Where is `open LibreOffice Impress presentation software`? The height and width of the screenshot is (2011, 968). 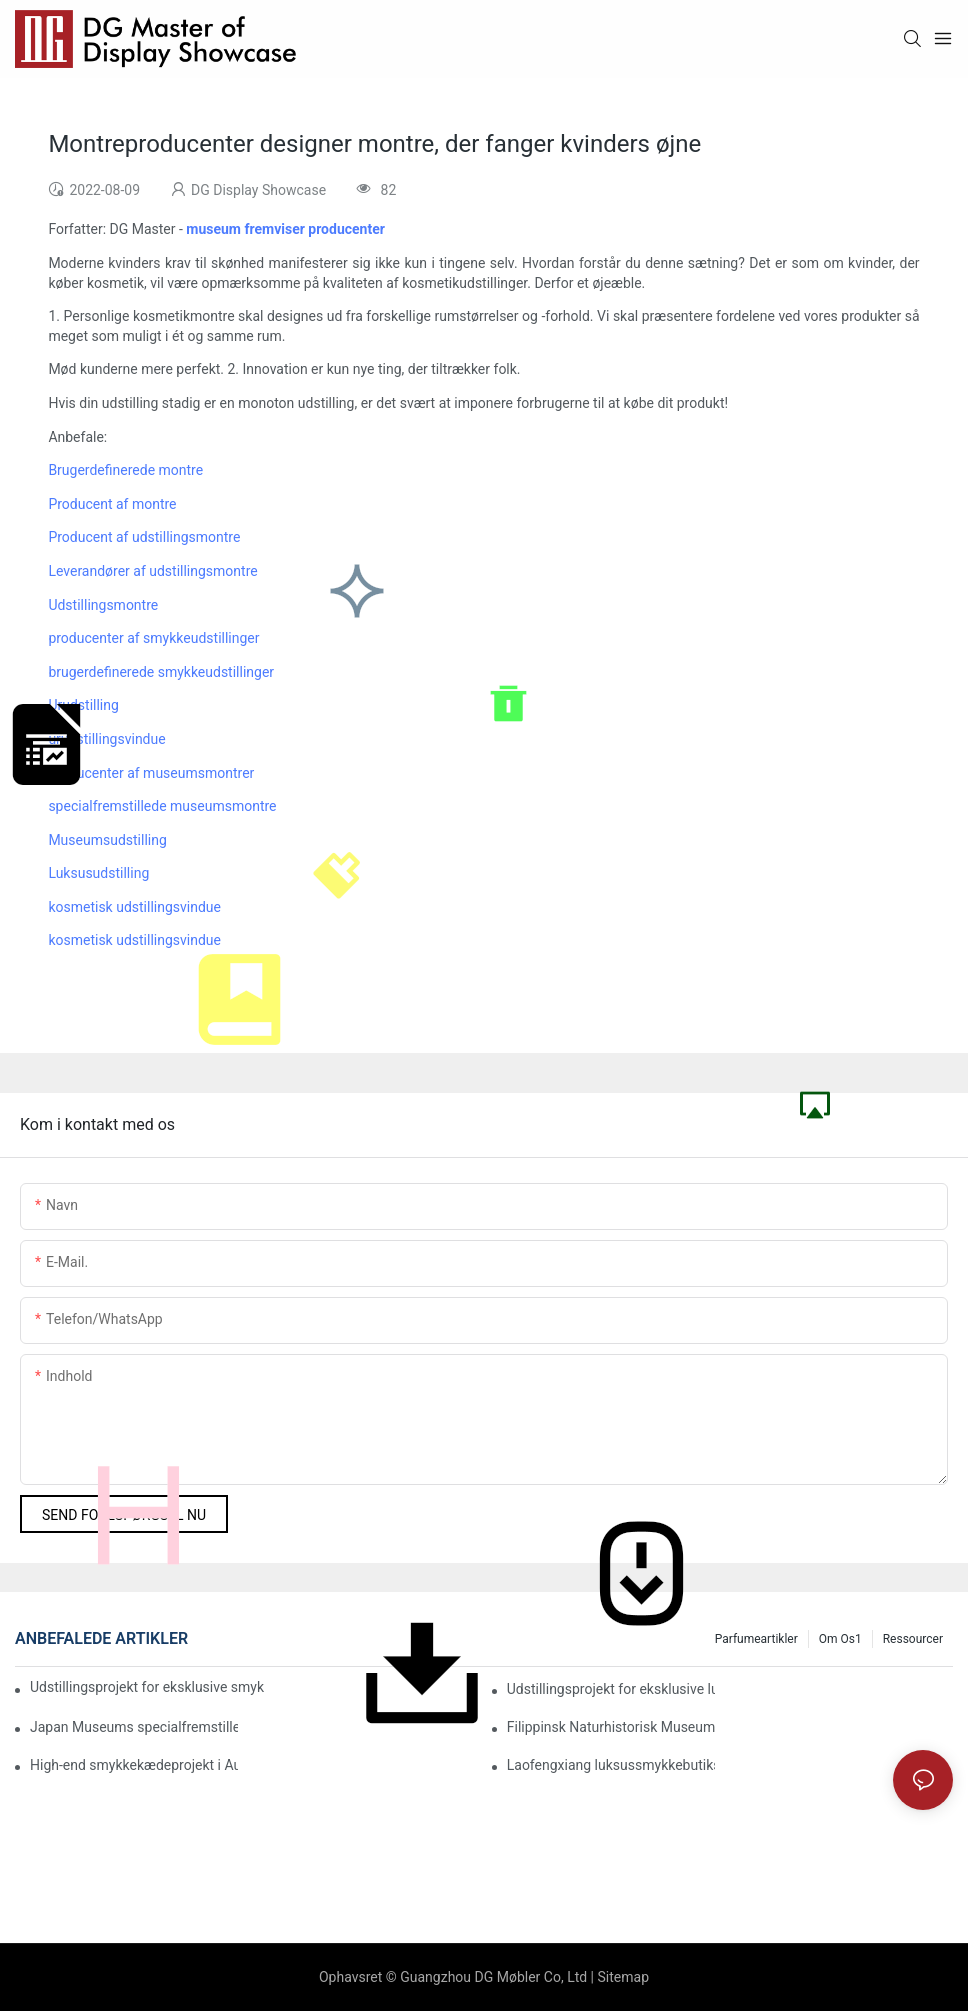 open LibreOffice Impress presentation software is located at coordinates (46, 744).